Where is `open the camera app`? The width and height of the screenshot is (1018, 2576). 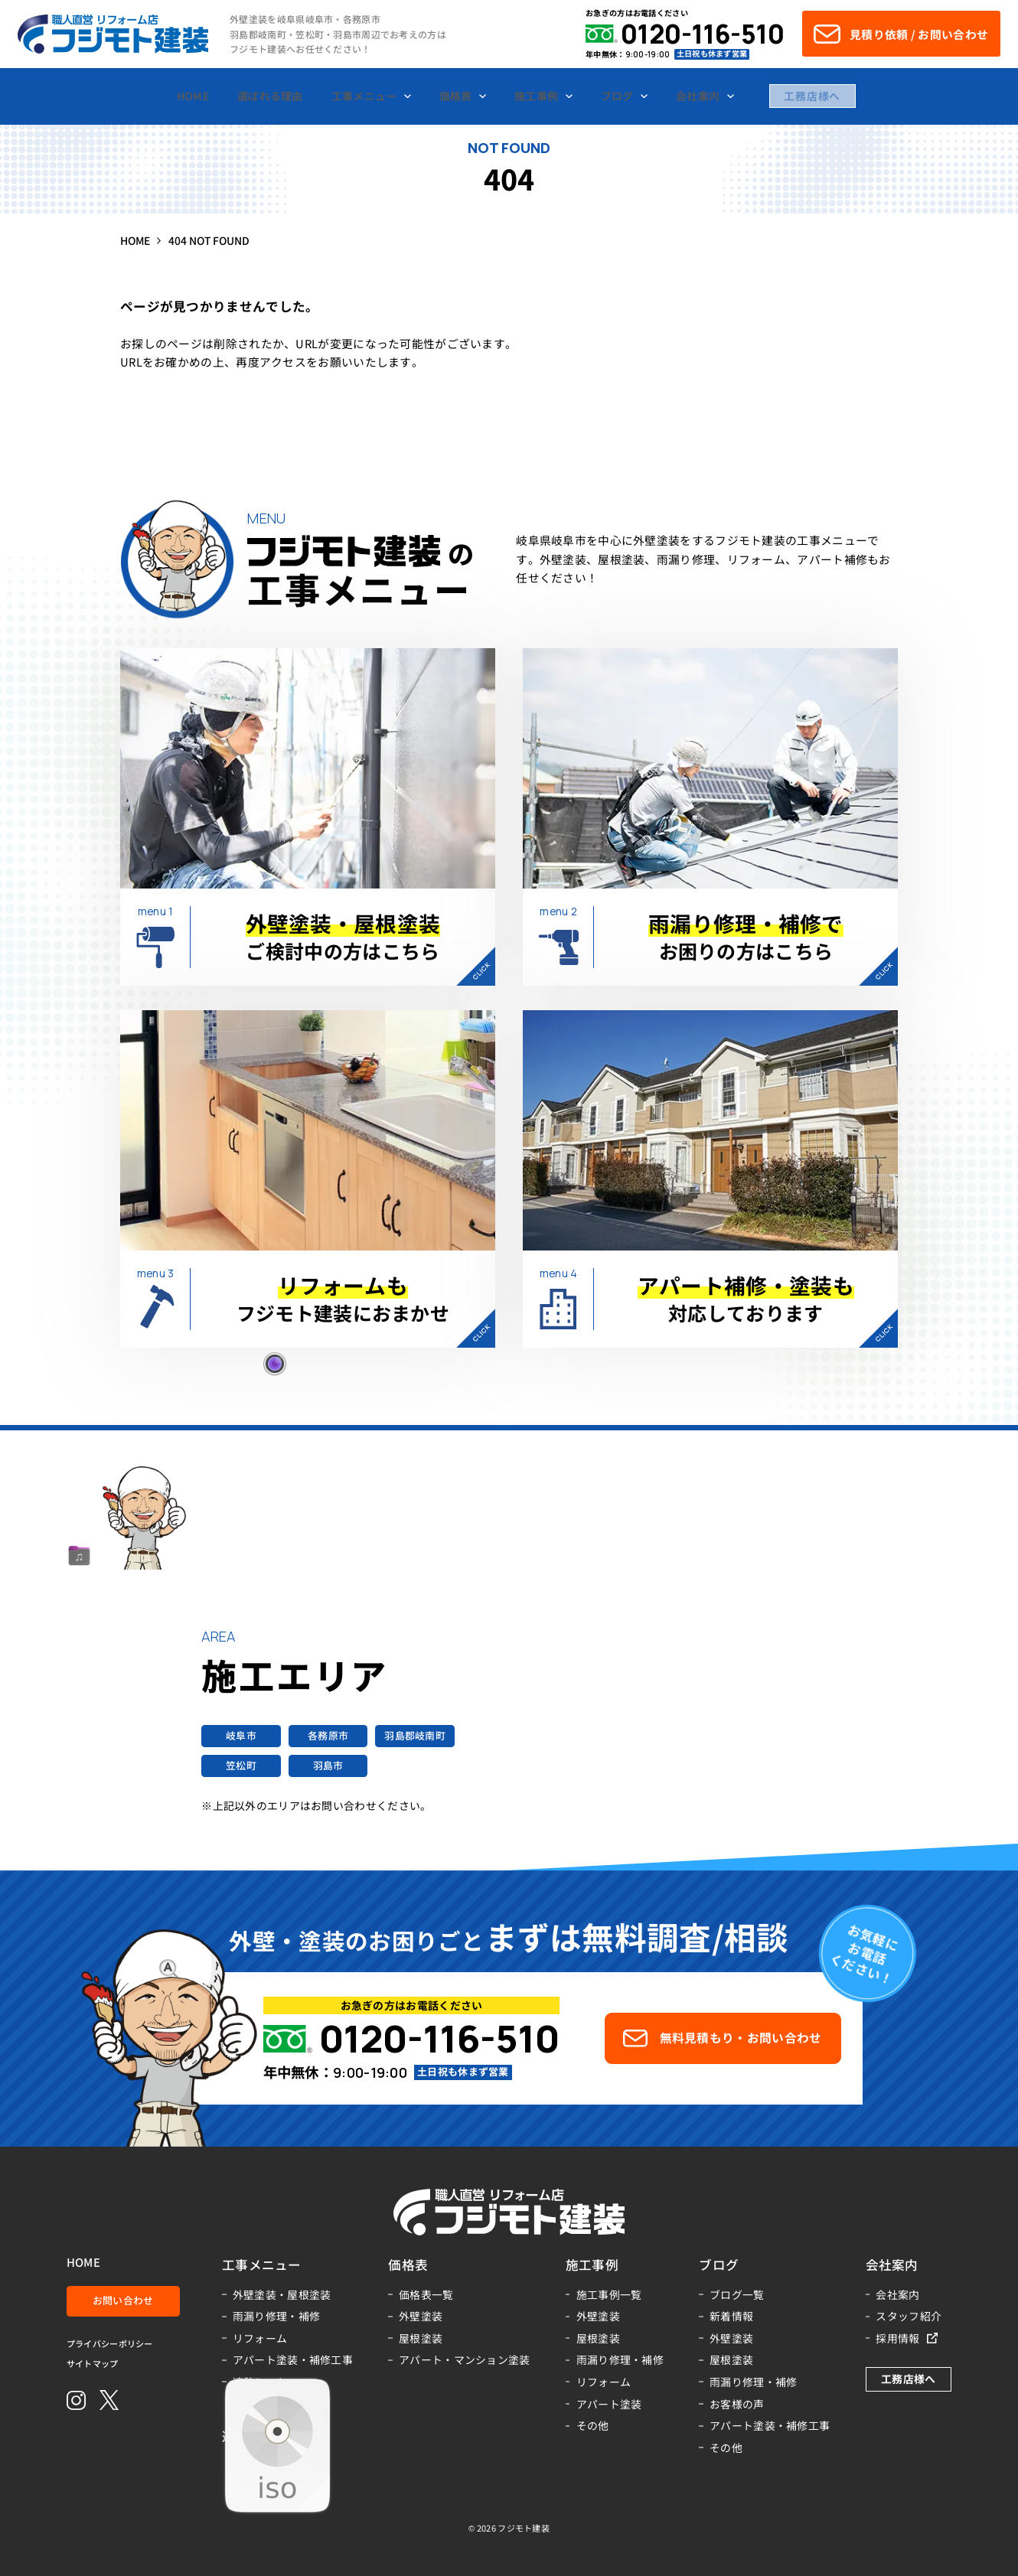 open the camera app is located at coordinates (275, 1364).